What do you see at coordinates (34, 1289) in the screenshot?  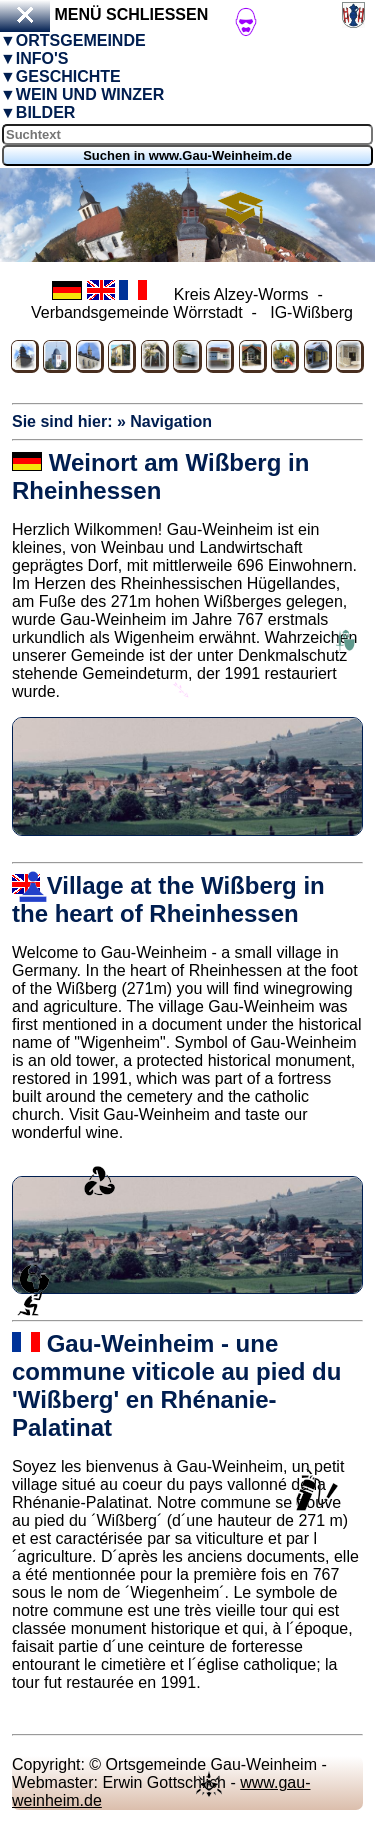 I see `view world map or global content` at bounding box center [34, 1289].